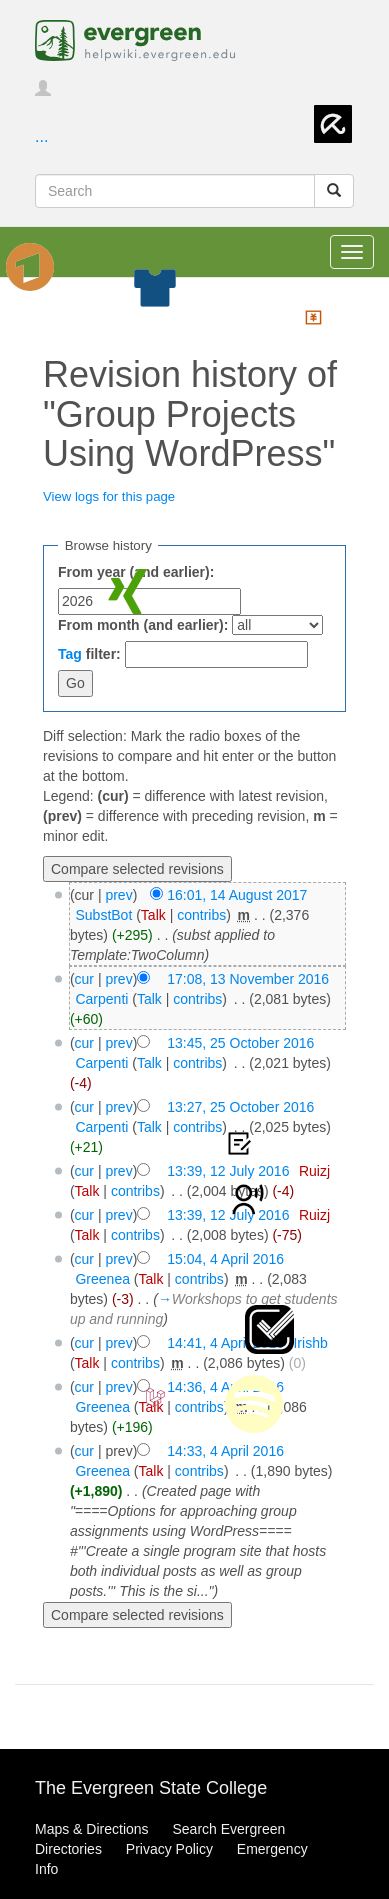  I want to click on Laravel framework branding or integration, so click(155, 1397).